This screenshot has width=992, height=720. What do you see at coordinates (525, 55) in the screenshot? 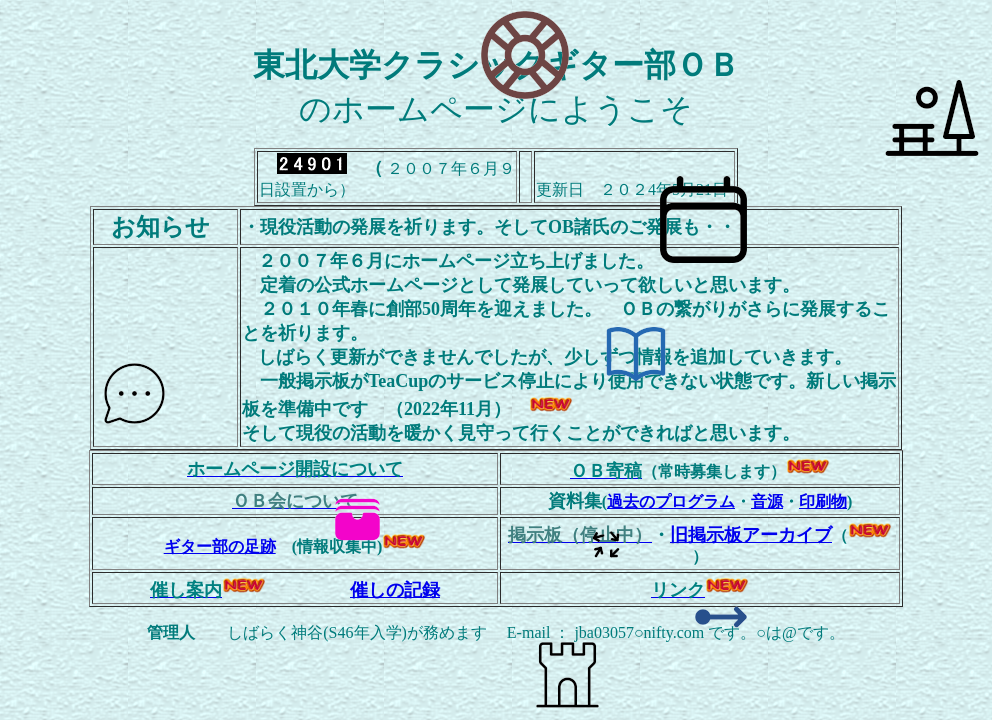
I see `access help or support` at bounding box center [525, 55].